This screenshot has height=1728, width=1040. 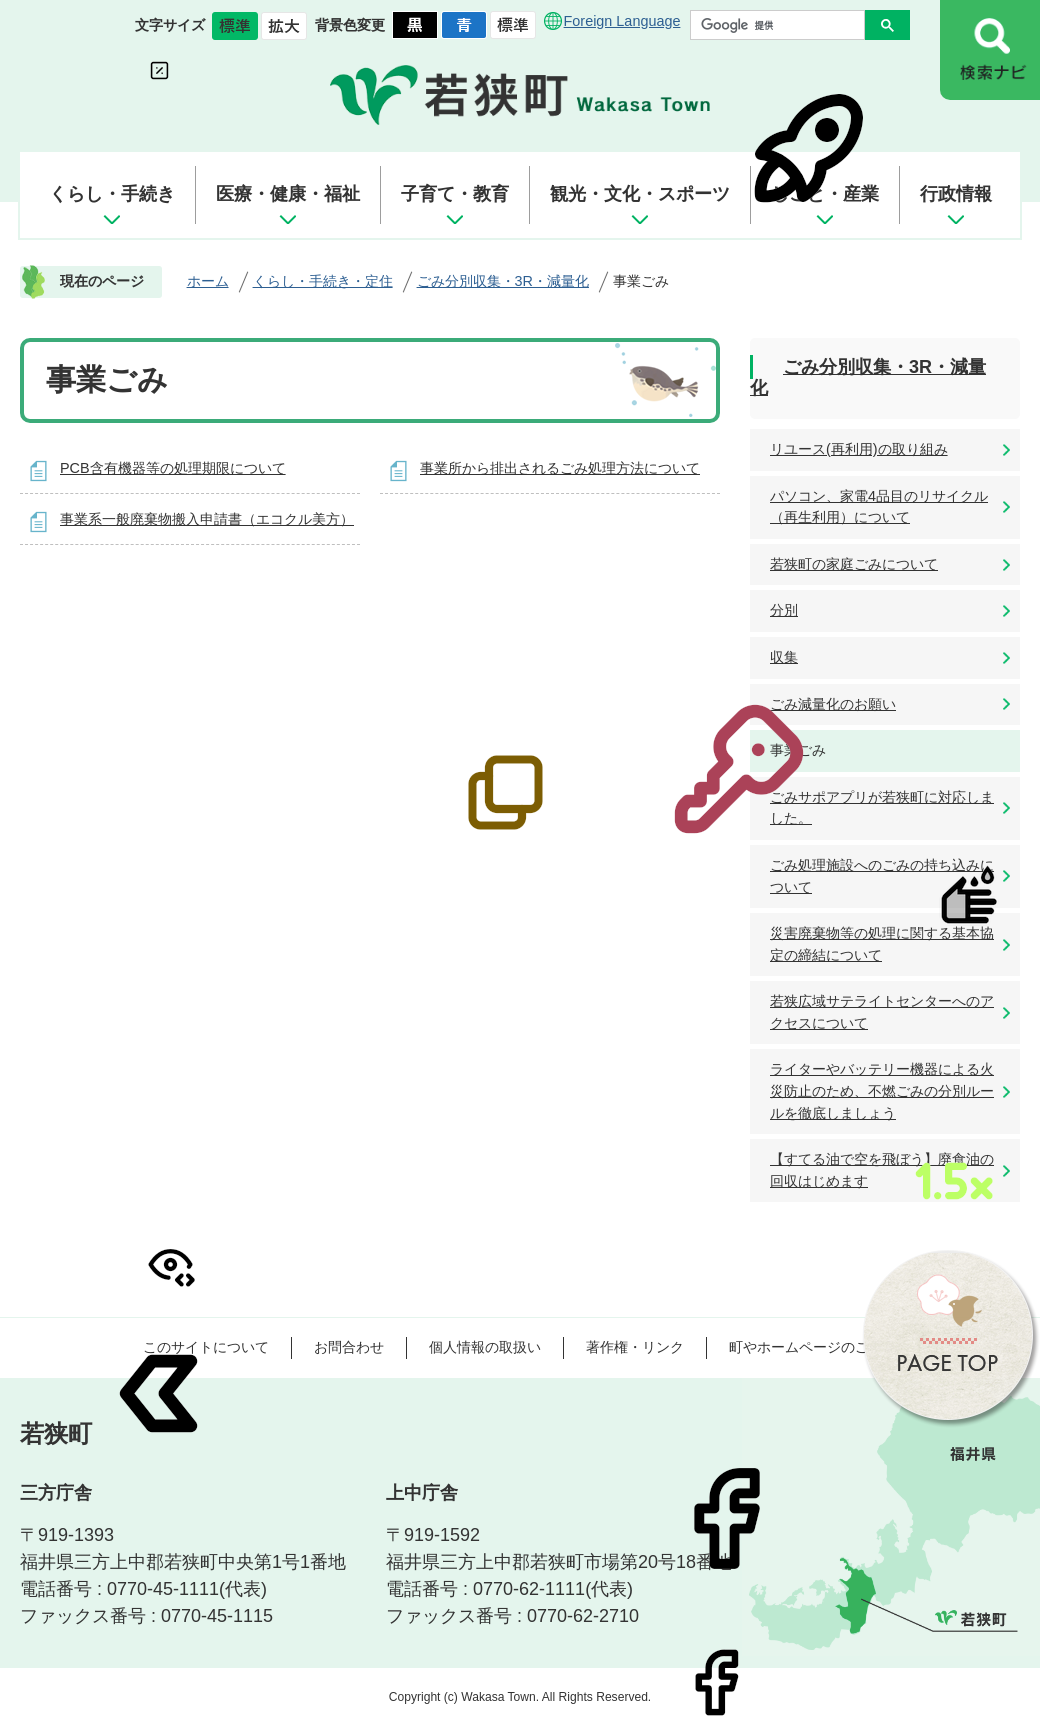 I want to click on view discount or percentage-based pricing, so click(x=159, y=70).